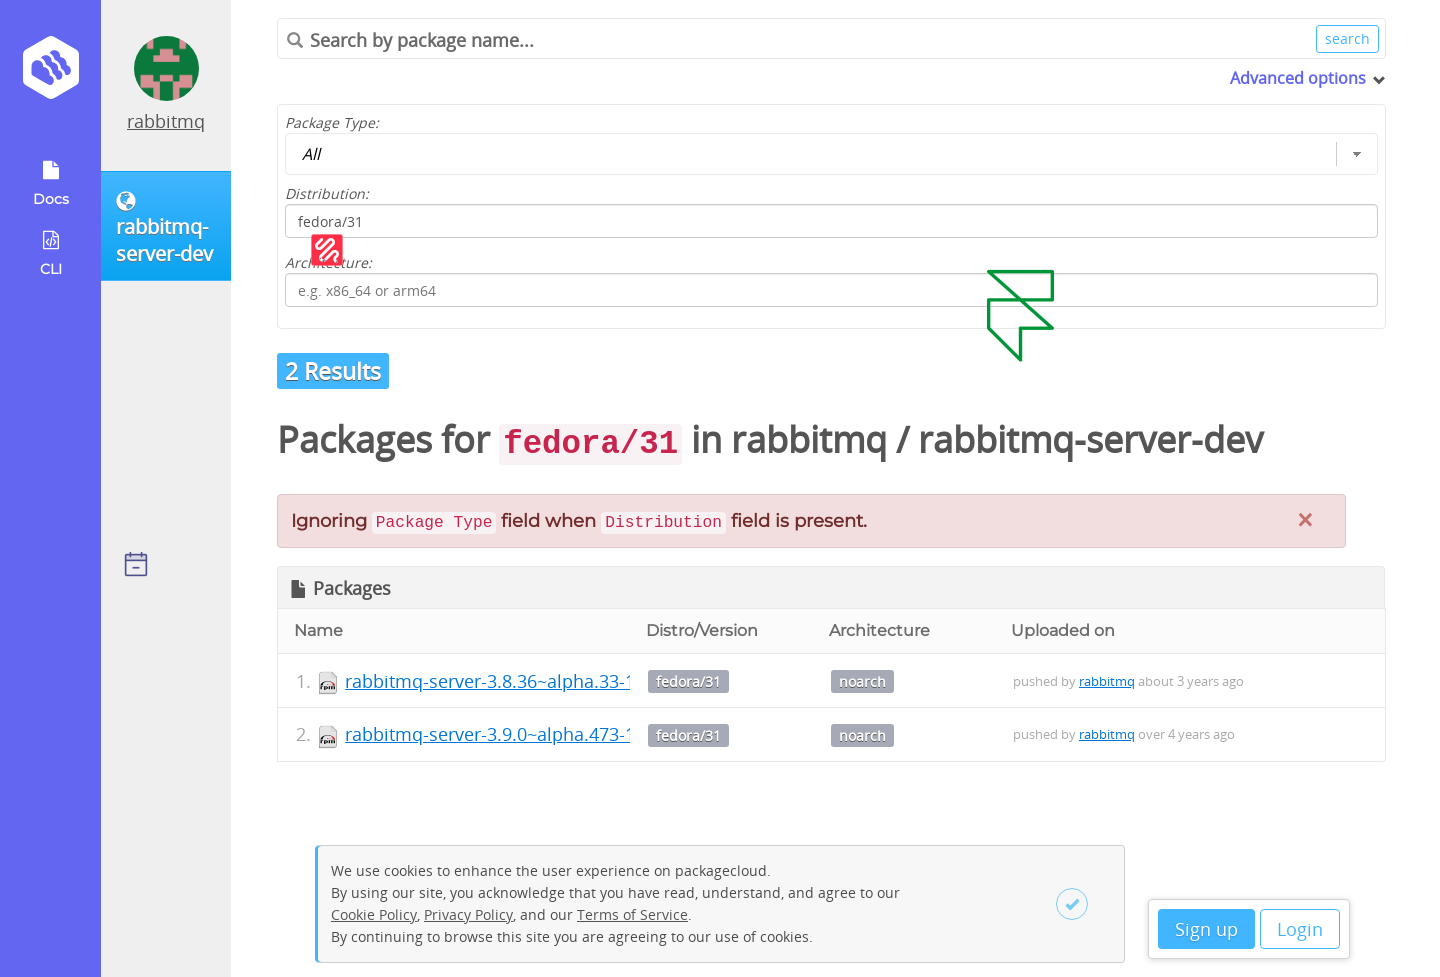 This screenshot has height=977, width=1440. I want to click on open framer app, so click(1020, 310).